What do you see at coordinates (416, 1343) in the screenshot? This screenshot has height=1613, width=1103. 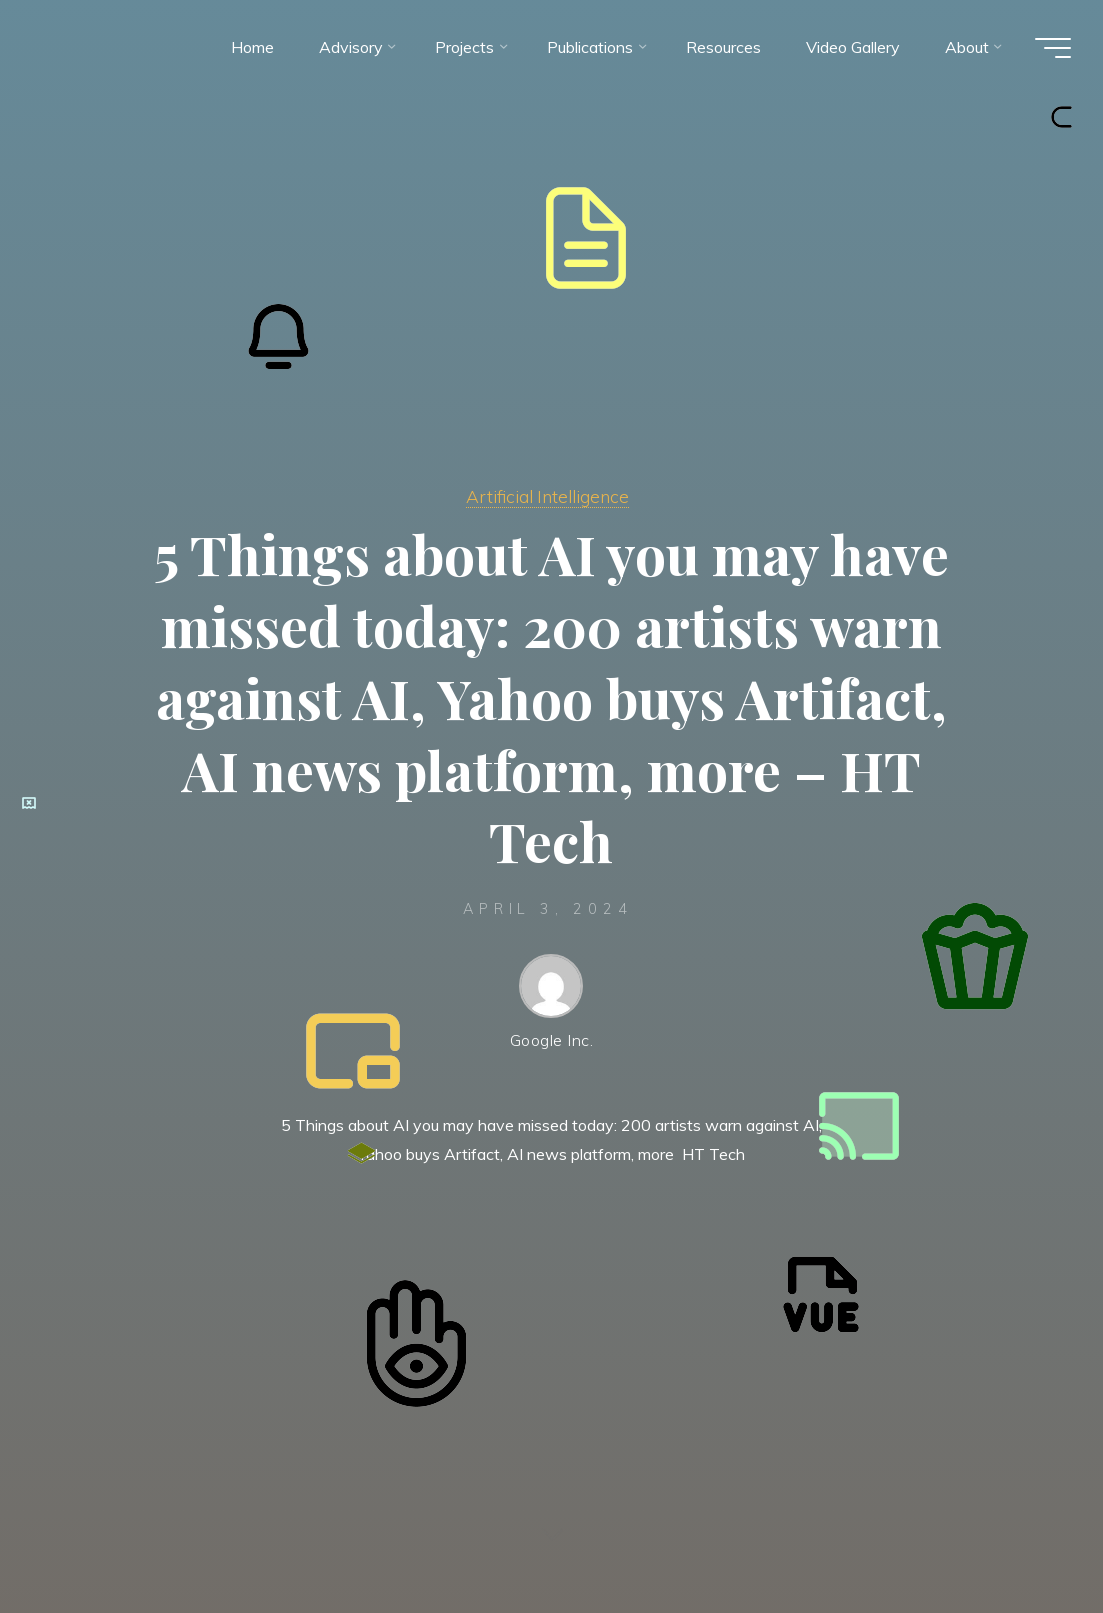 I see `access hand tracking or gesture recognition settings` at bounding box center [416, 1343].